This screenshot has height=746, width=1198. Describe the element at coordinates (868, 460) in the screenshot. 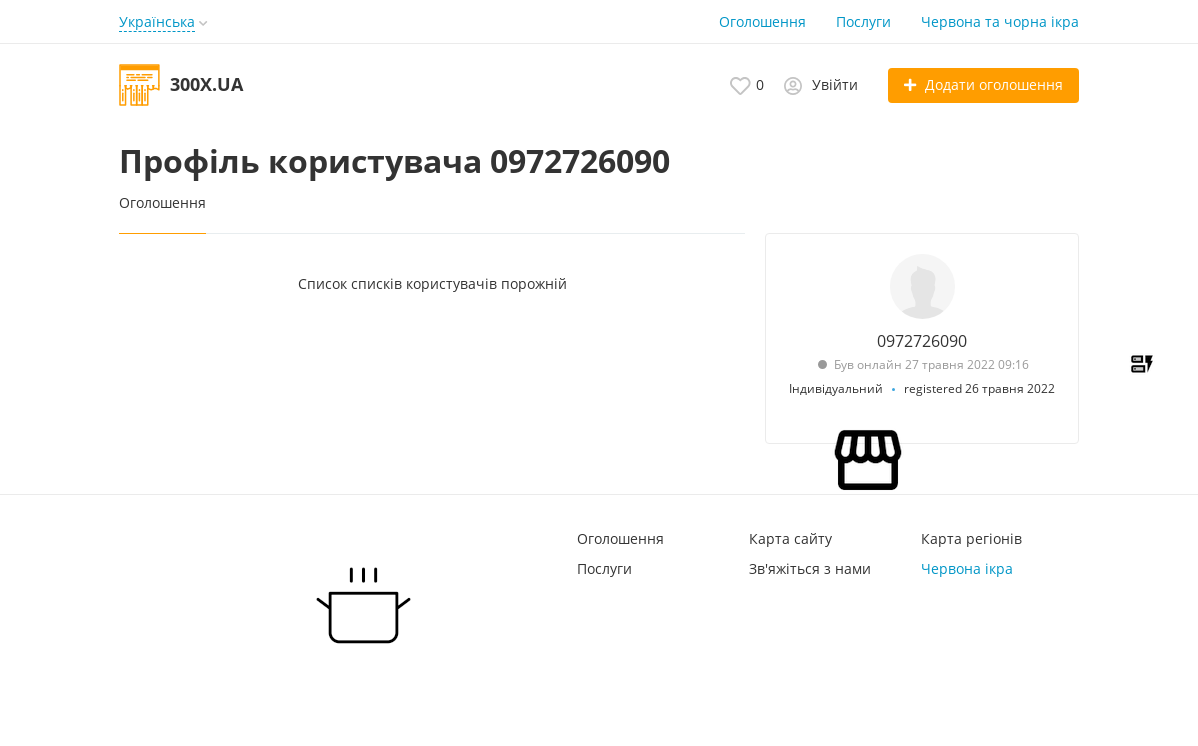

I see `access the marketplace or shop` at that location.